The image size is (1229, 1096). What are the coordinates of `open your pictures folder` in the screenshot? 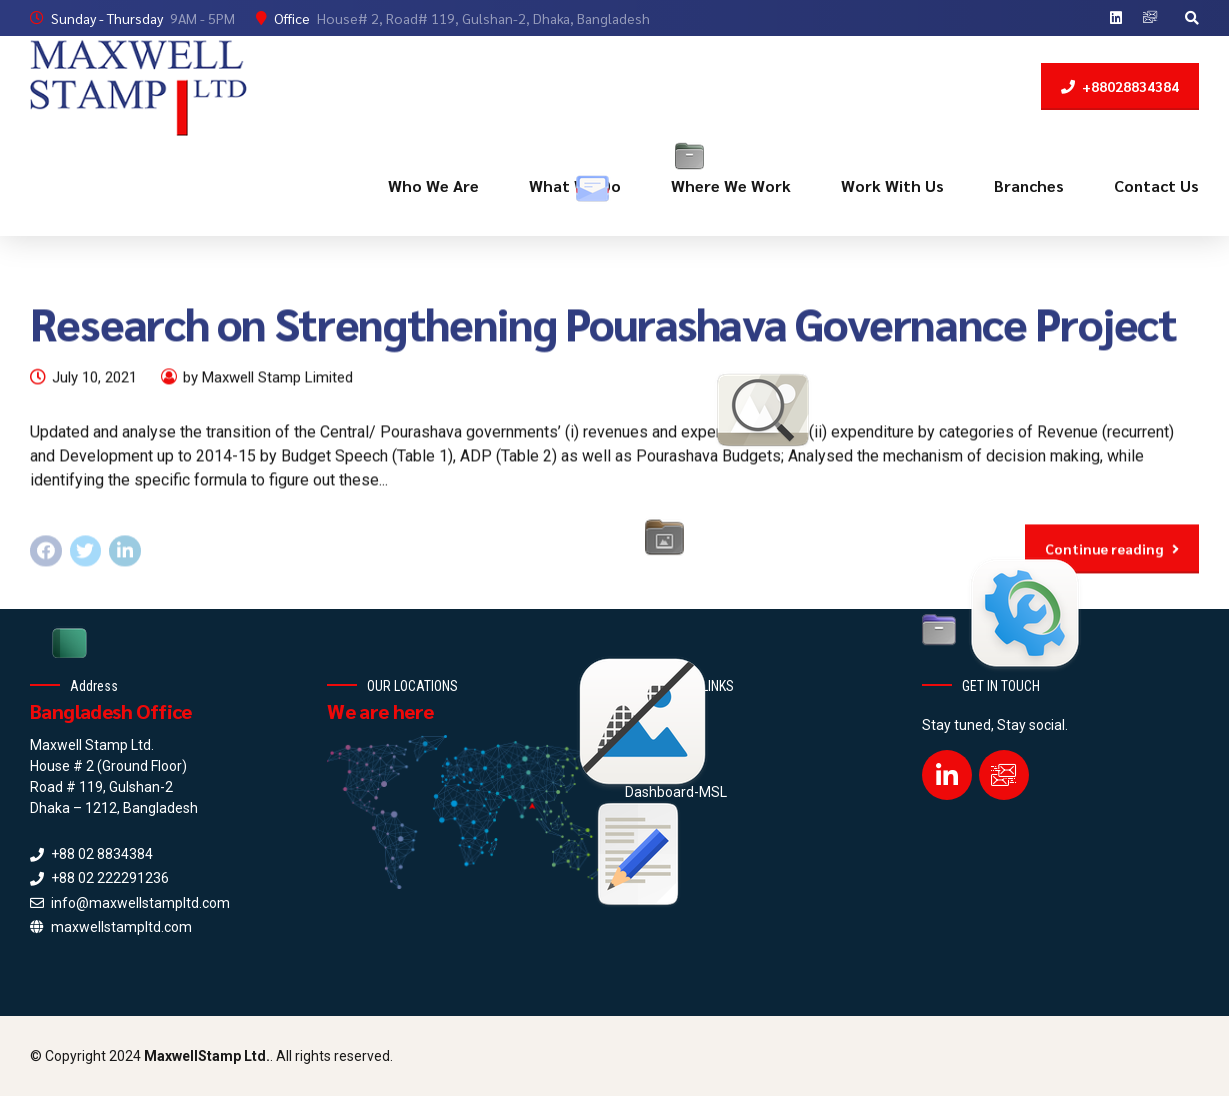 It's located at (664, 536).